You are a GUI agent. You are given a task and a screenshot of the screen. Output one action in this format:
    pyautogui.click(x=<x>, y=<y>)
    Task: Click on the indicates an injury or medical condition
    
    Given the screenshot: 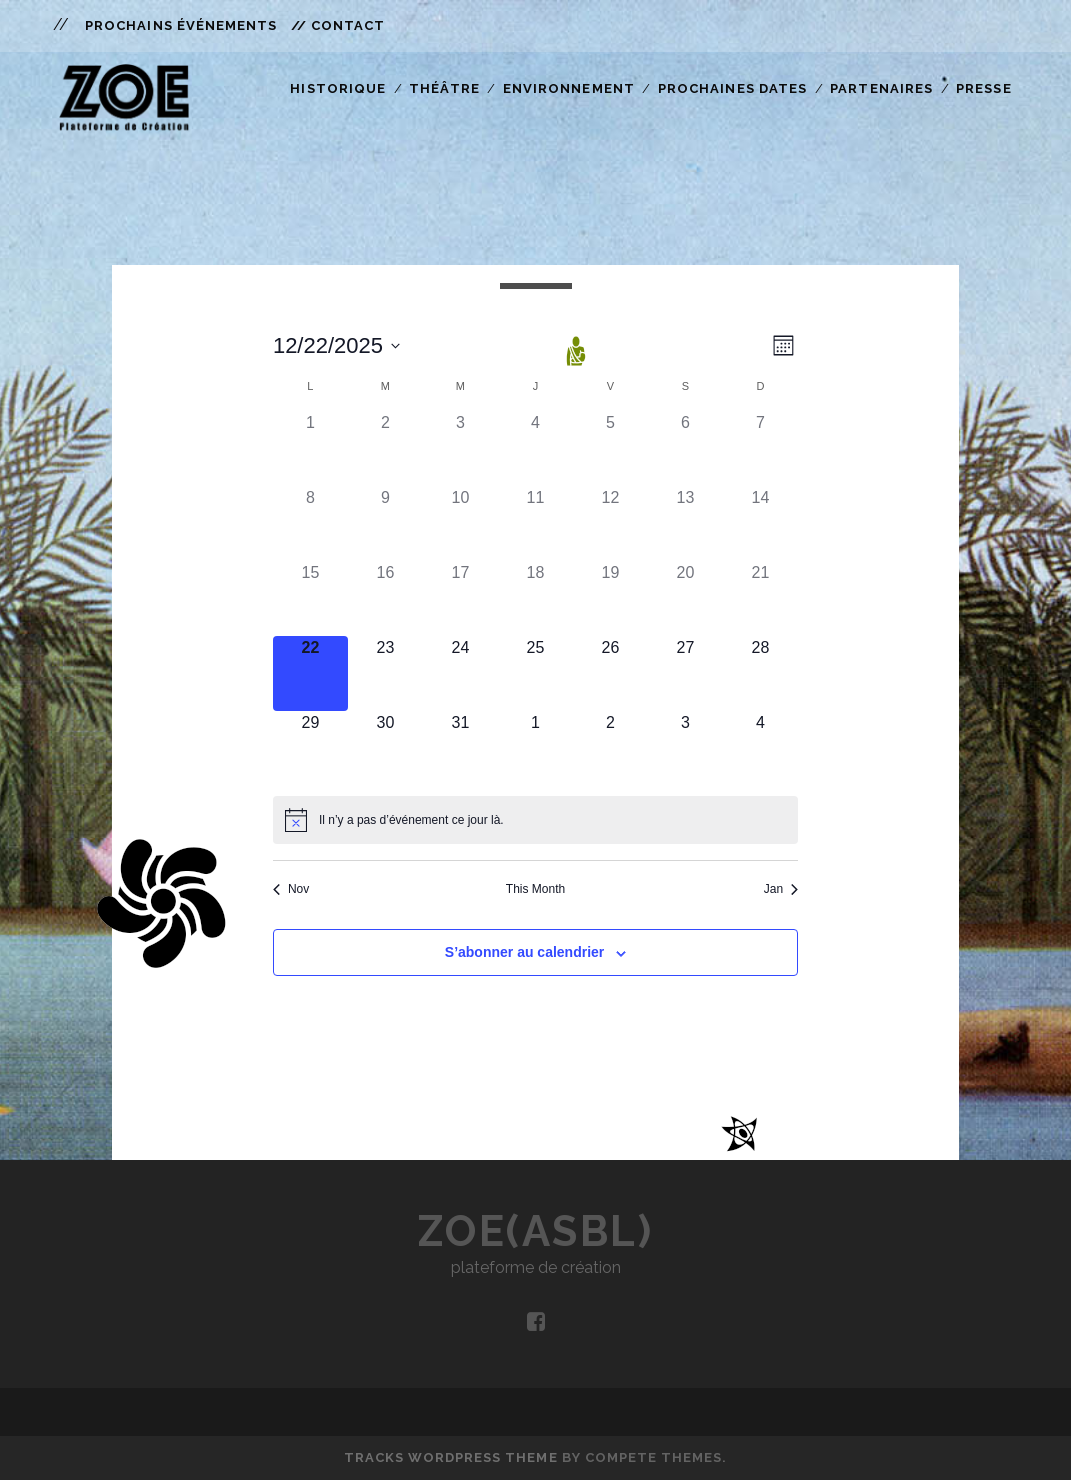 What is the action you would take?
    pyautogui.click(x=576, y=351)
    